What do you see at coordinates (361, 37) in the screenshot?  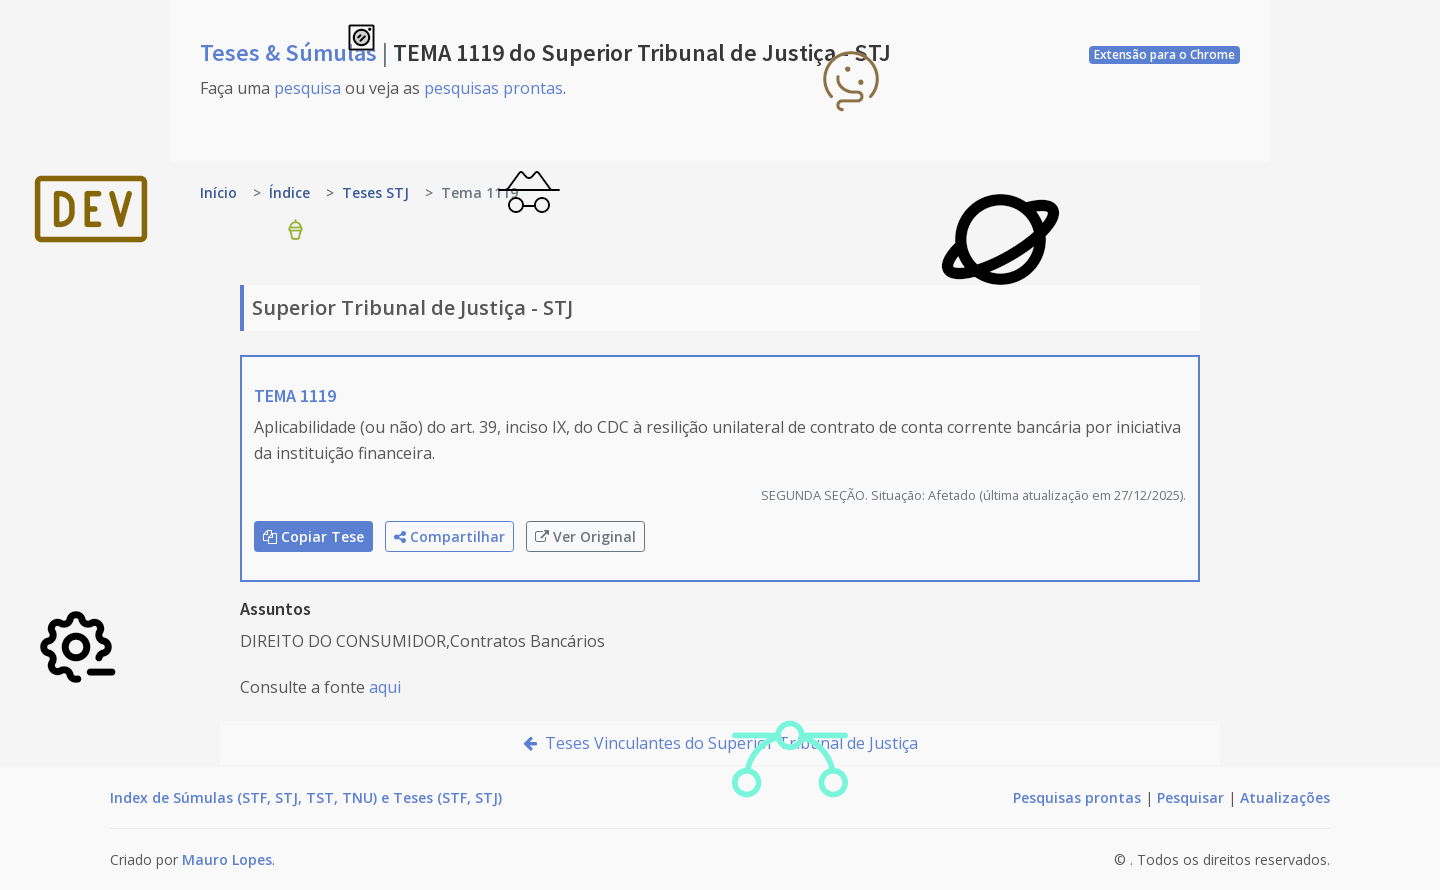 I see `access laundry or appliance settings` at bounding box center [361, 37].